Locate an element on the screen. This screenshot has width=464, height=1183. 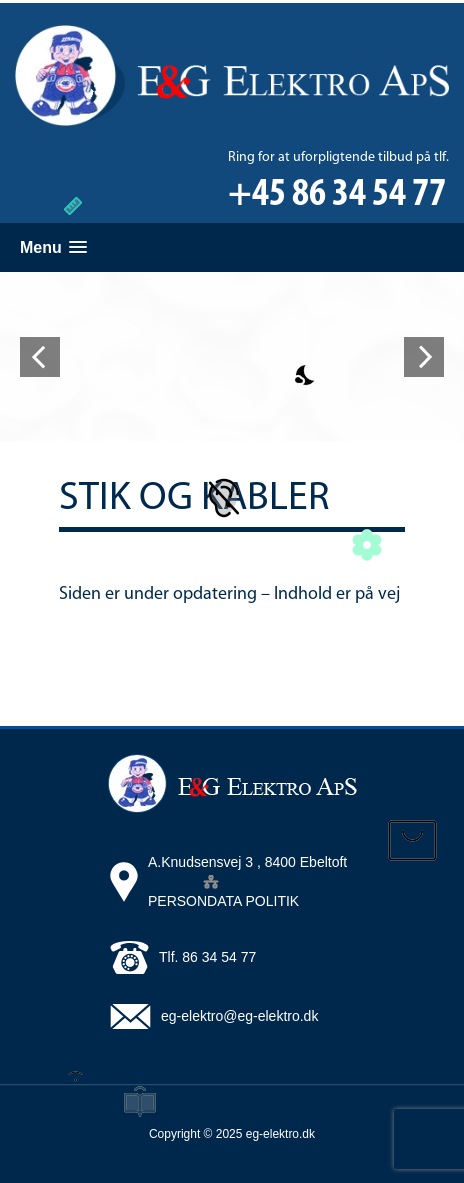
mute audio or disable sound is located at coordinates (224, 498).